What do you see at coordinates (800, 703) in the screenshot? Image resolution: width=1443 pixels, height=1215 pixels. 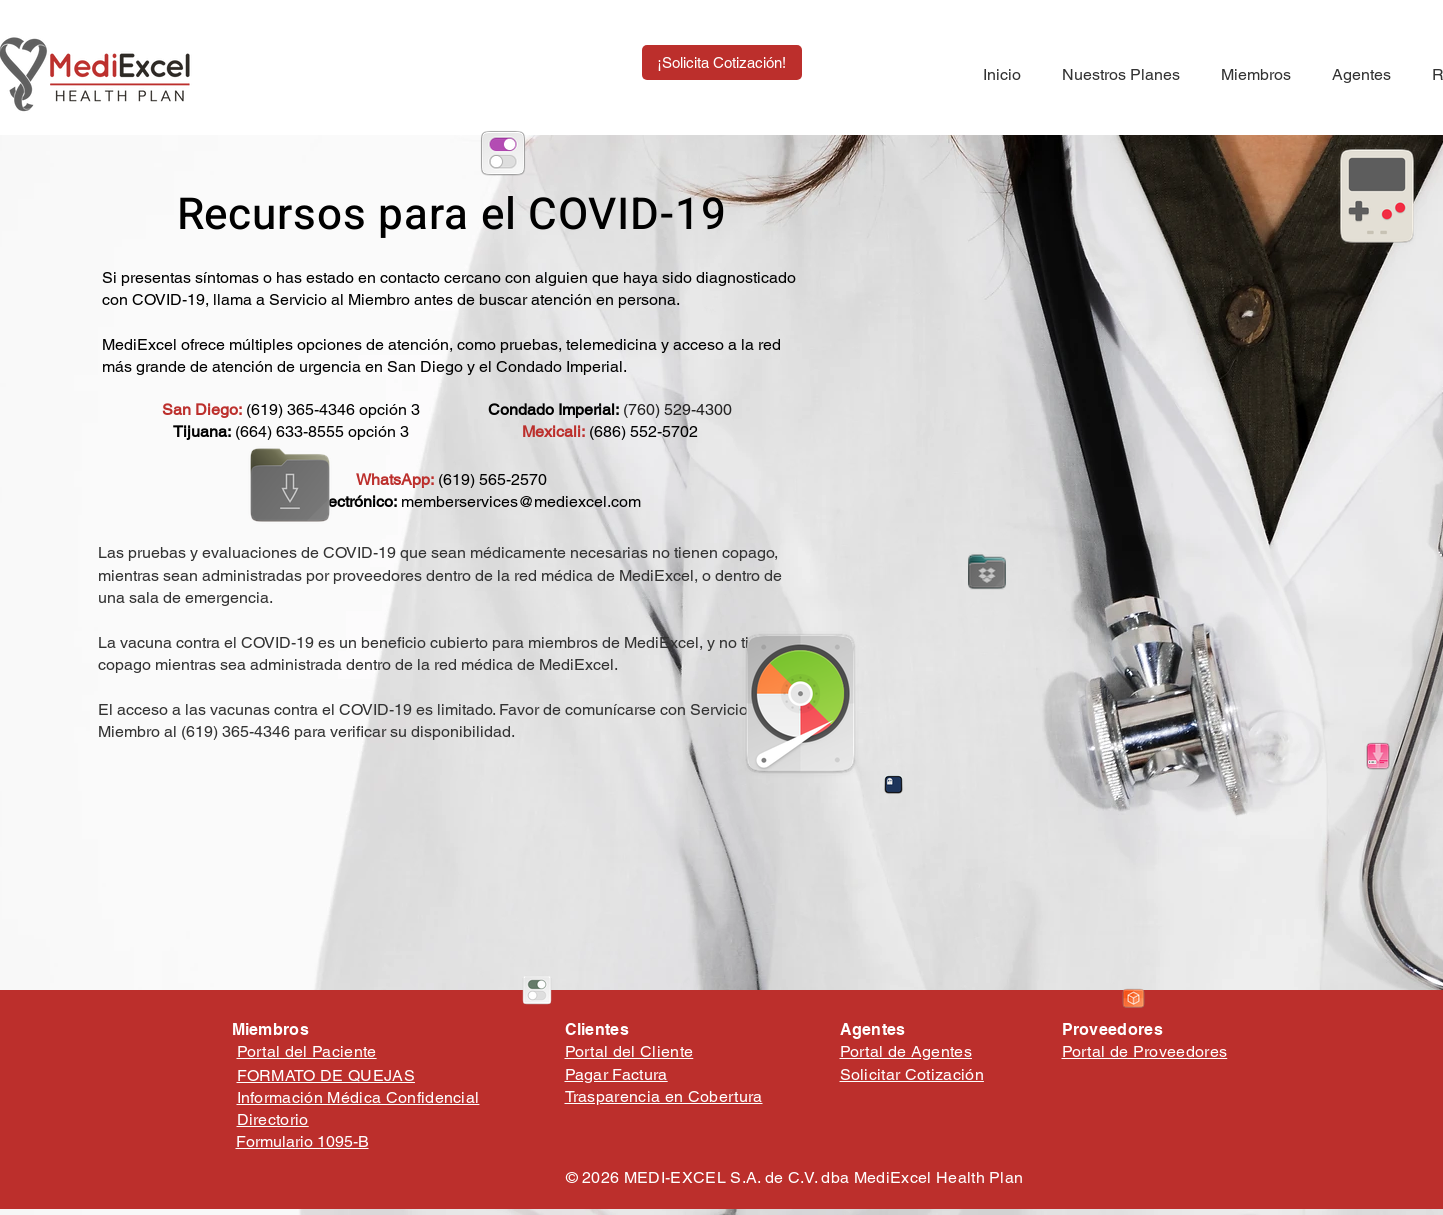 I see `open gparted disk partition manager` at bounding box center [800, 703].